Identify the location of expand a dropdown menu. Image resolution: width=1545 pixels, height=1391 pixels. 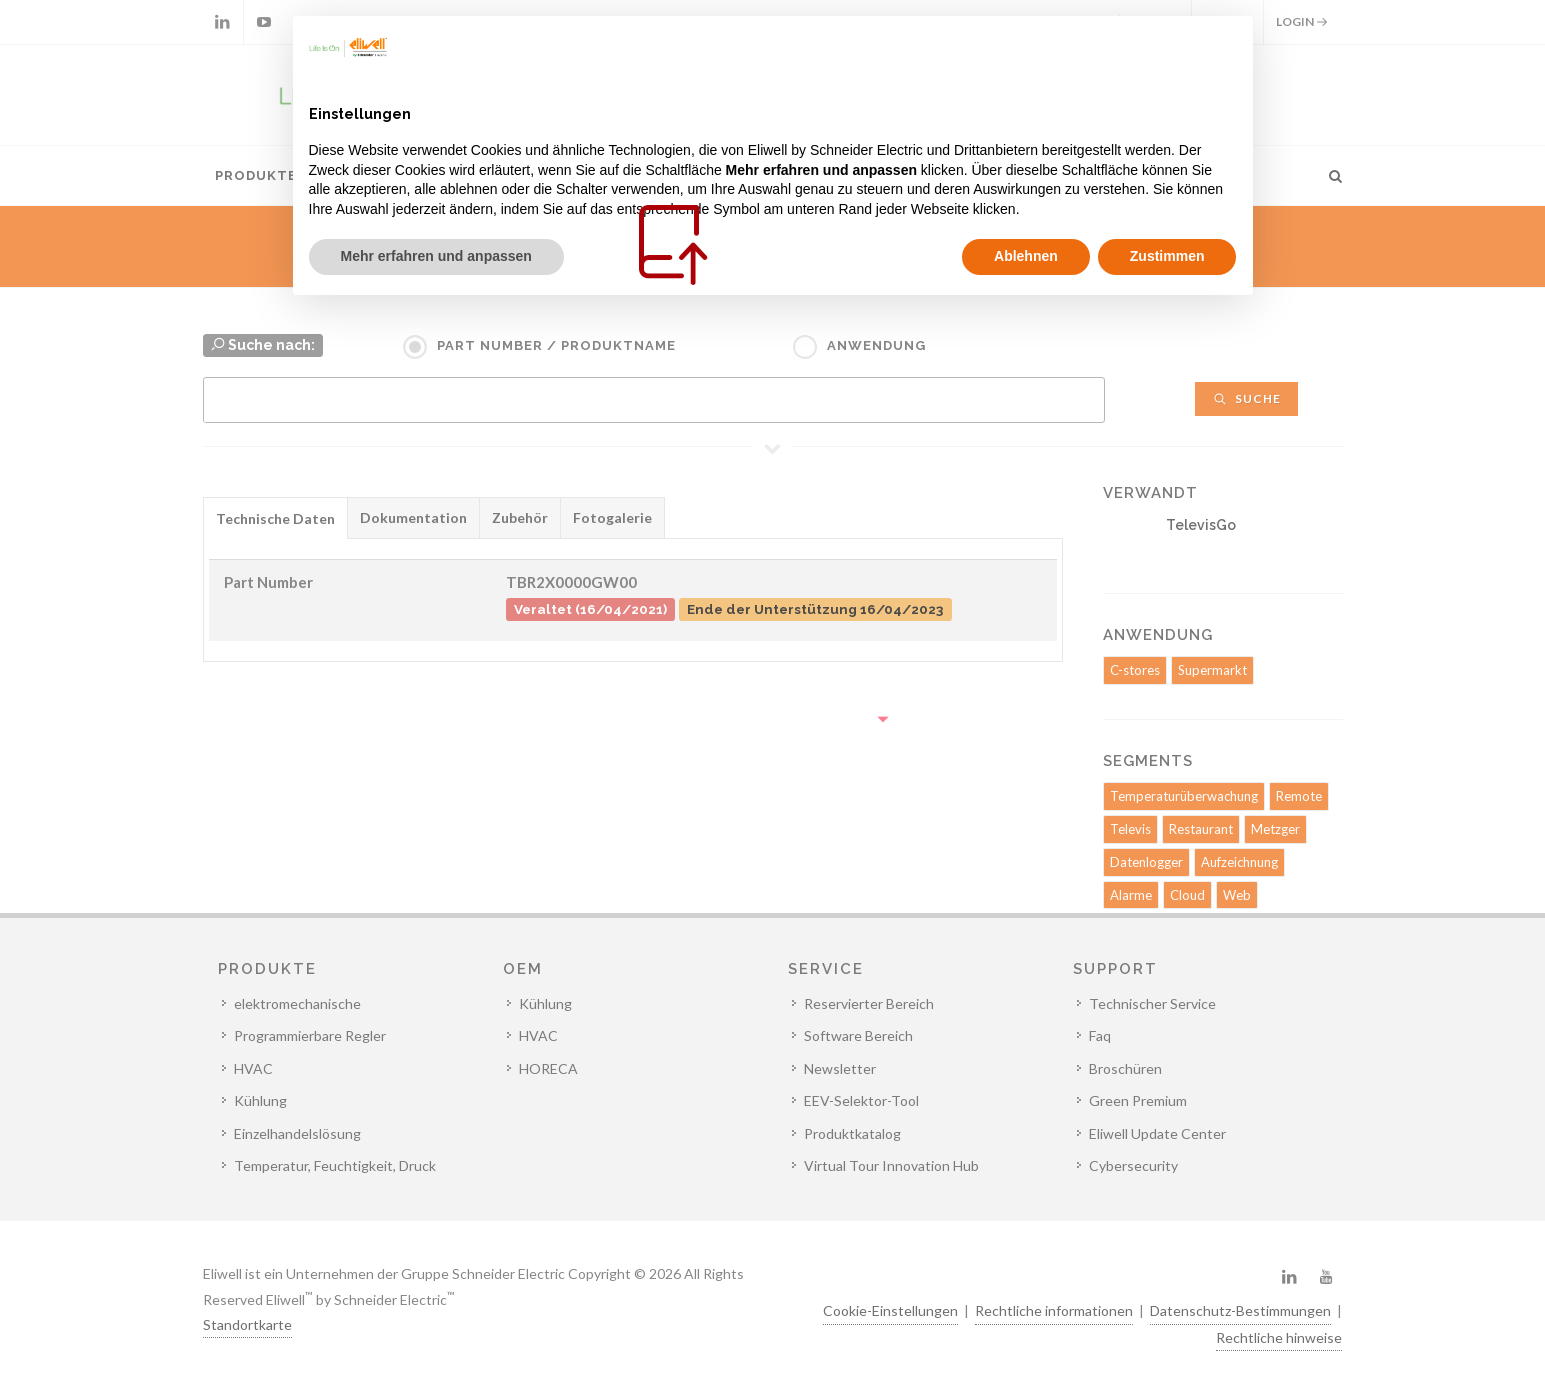
(883, 718).